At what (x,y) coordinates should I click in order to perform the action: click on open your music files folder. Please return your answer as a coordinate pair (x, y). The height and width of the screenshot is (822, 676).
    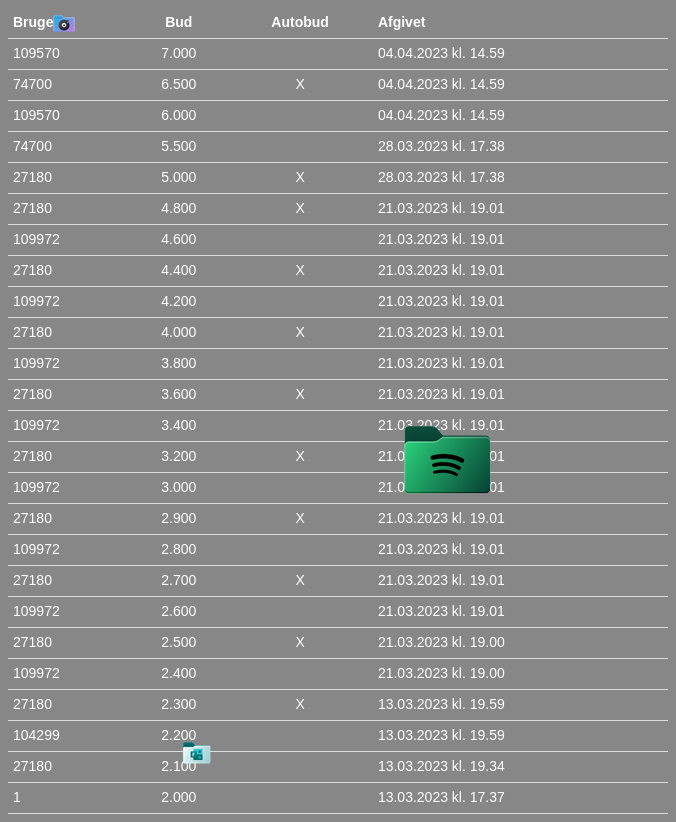
    Looking at the image, I should click on (64, 24).